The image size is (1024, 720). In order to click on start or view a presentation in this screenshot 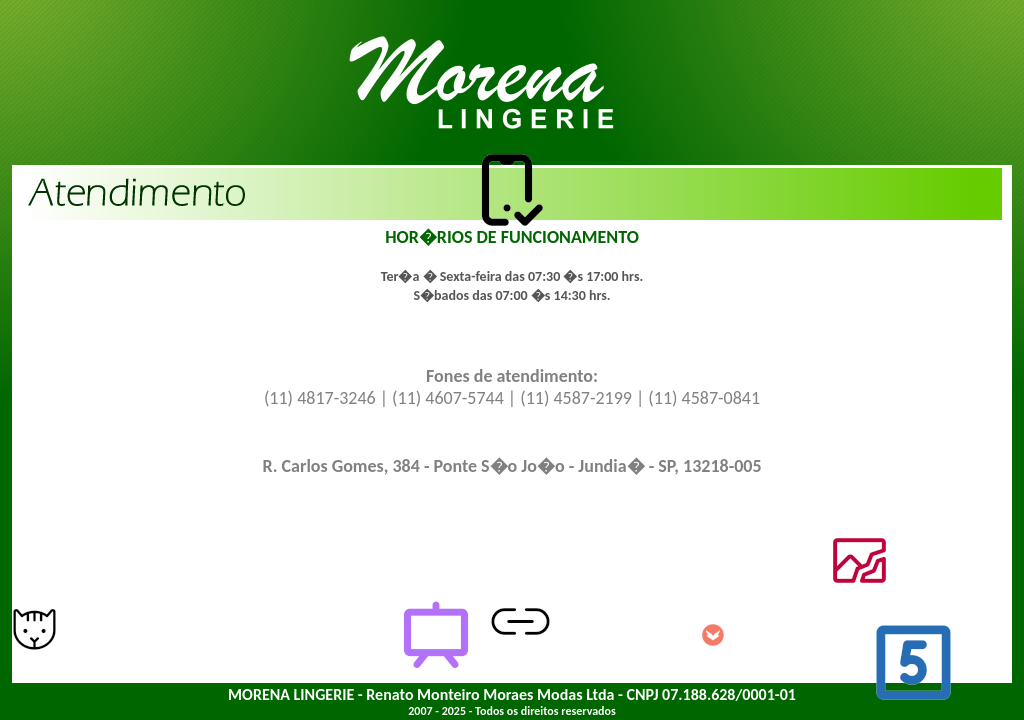, I will do `click(436, 636)`.